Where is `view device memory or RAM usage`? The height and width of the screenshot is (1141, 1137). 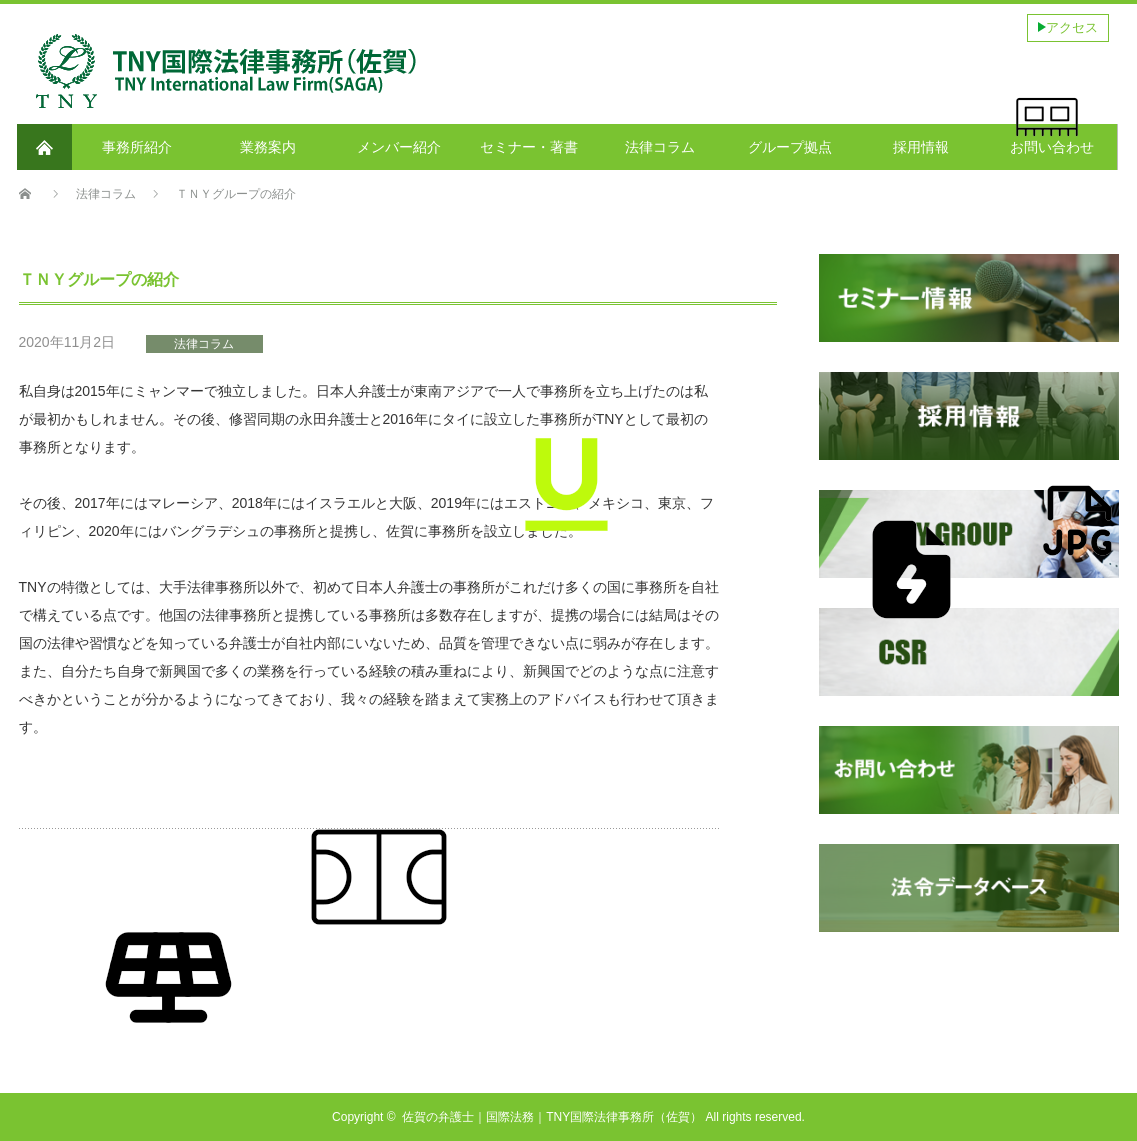 view device memory or RAM usage is located at coordinates (1047, 116).